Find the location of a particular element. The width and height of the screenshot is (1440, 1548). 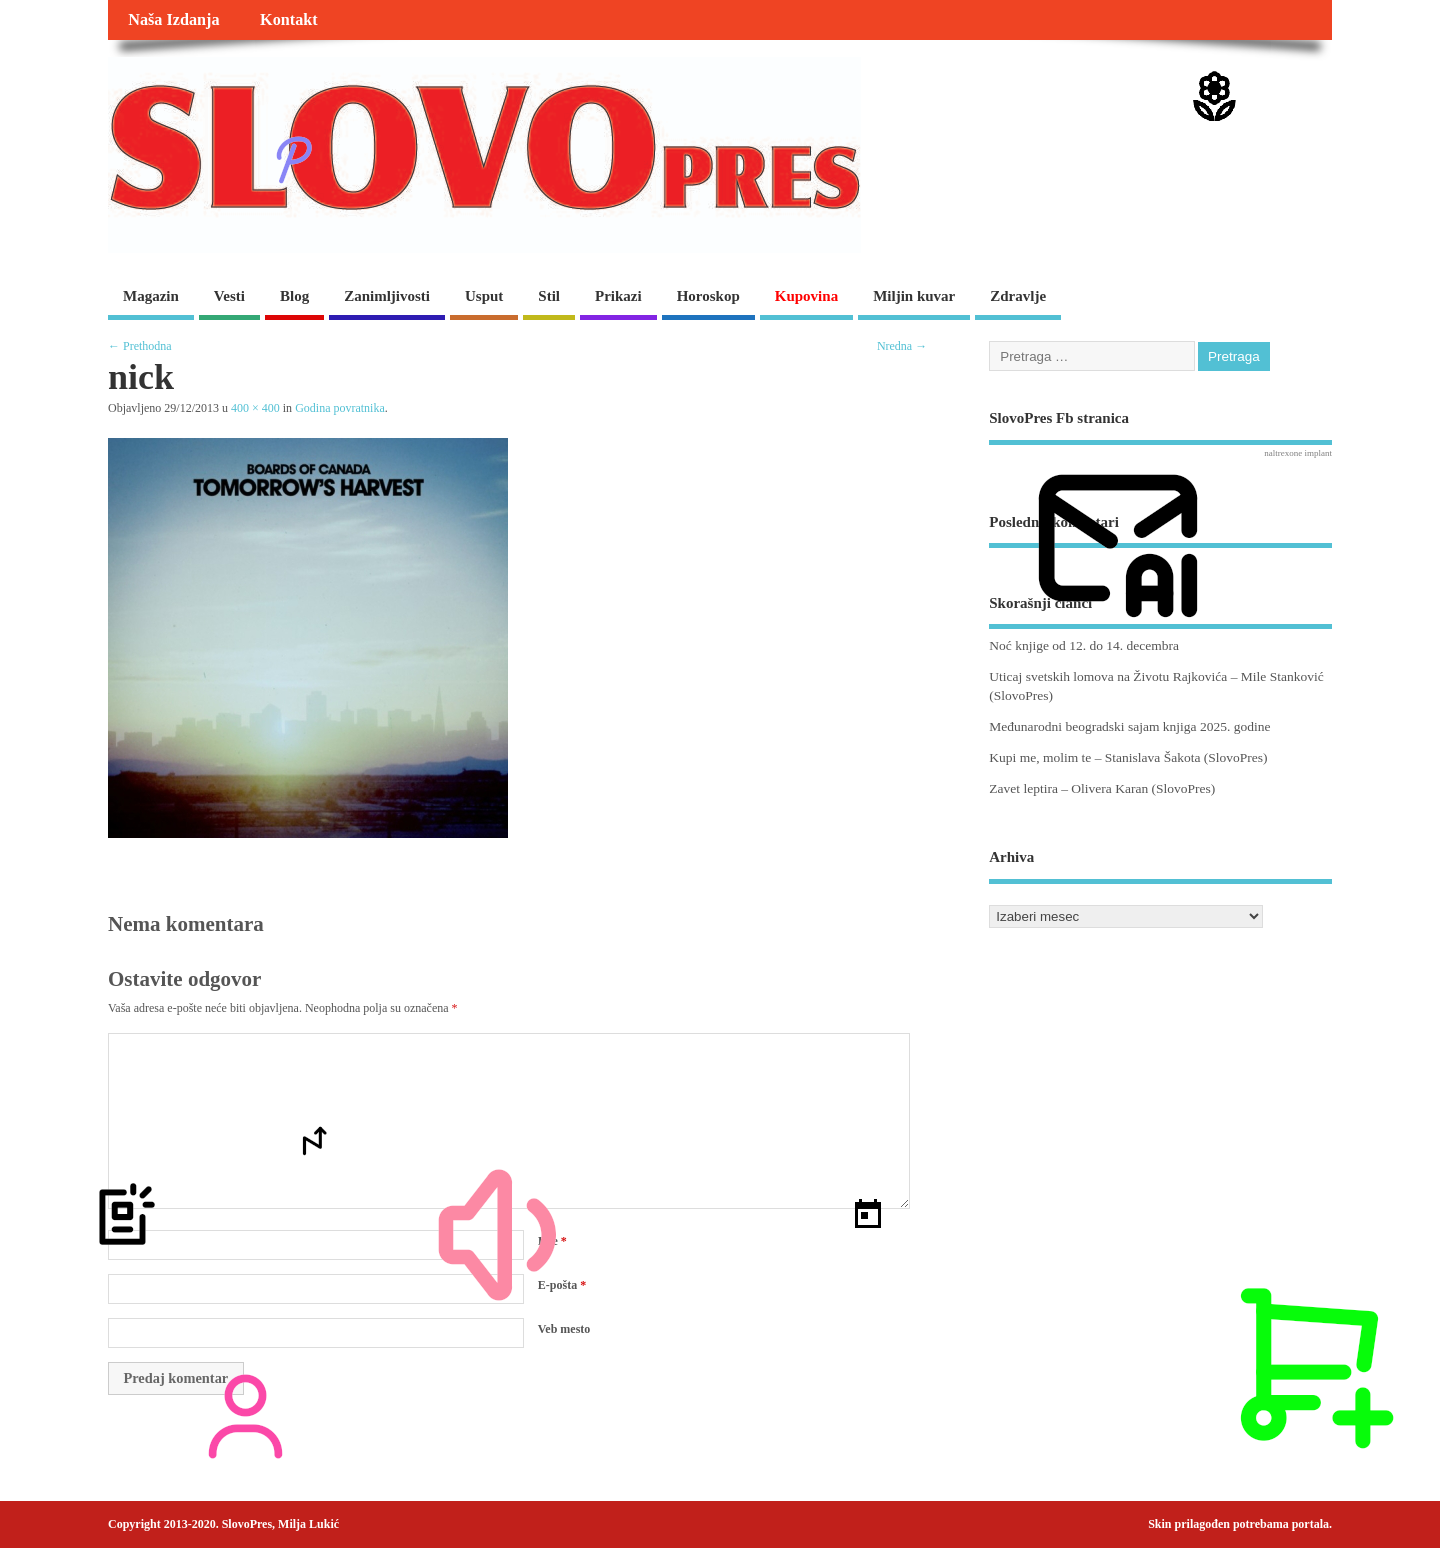

access AI-powered email features is located at coordinates (1118, 538).